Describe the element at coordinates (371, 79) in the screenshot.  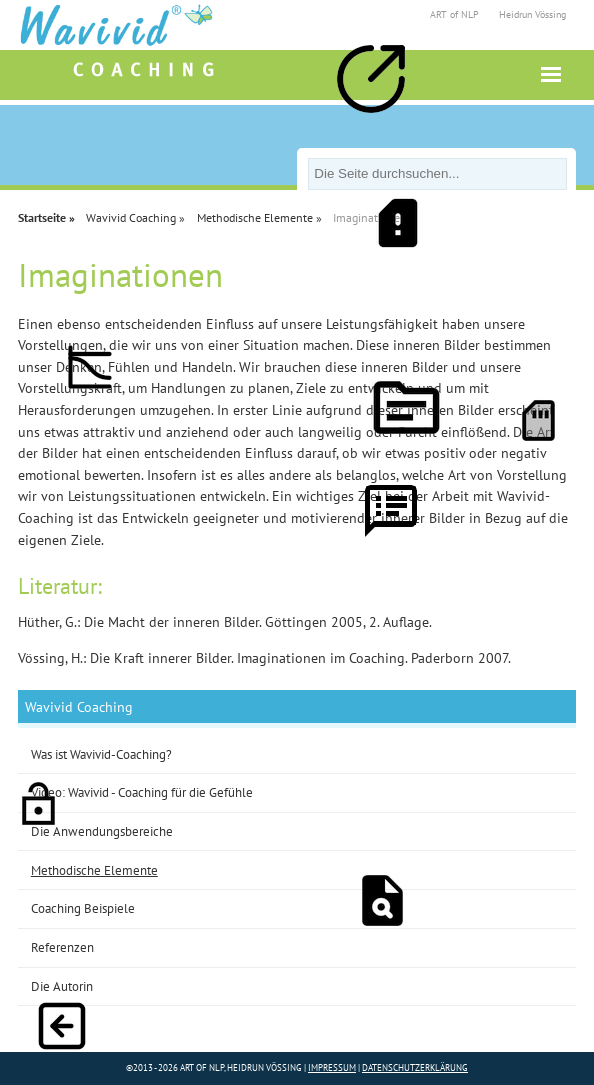
I see `open link in new tab or window` at that location.